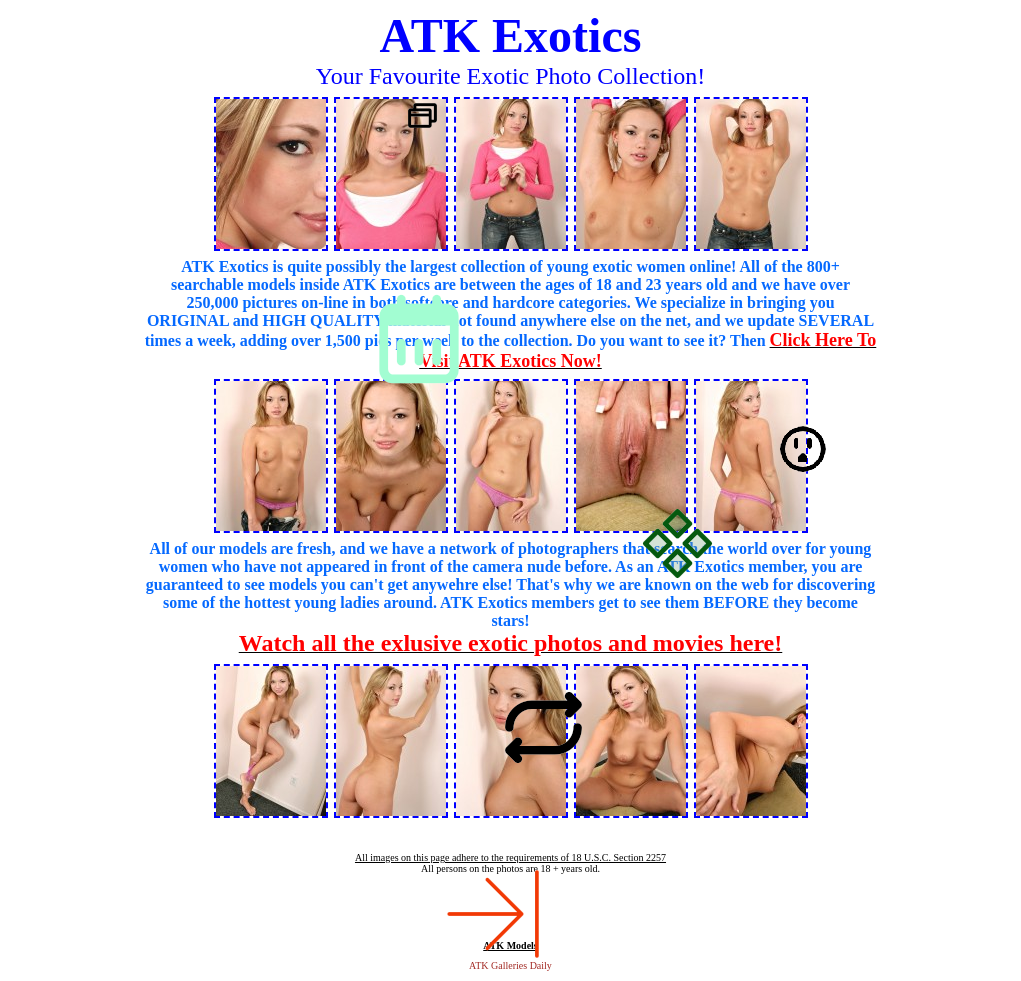  Describe the element at coordinates (677, 543) in the screenshot. I see `access game or entertainment features` at that location.